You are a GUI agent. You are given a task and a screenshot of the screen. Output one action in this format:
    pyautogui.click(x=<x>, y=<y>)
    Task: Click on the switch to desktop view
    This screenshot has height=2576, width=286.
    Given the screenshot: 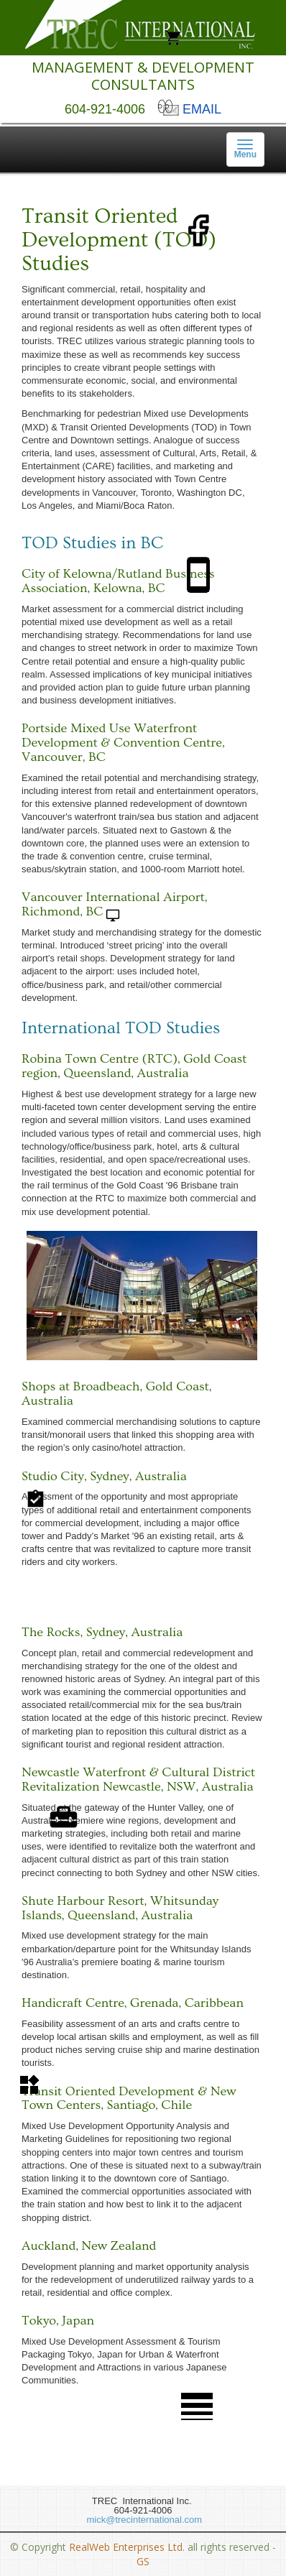 What is the action you would take?
    pyautogui.click(x=113, y=915)
    